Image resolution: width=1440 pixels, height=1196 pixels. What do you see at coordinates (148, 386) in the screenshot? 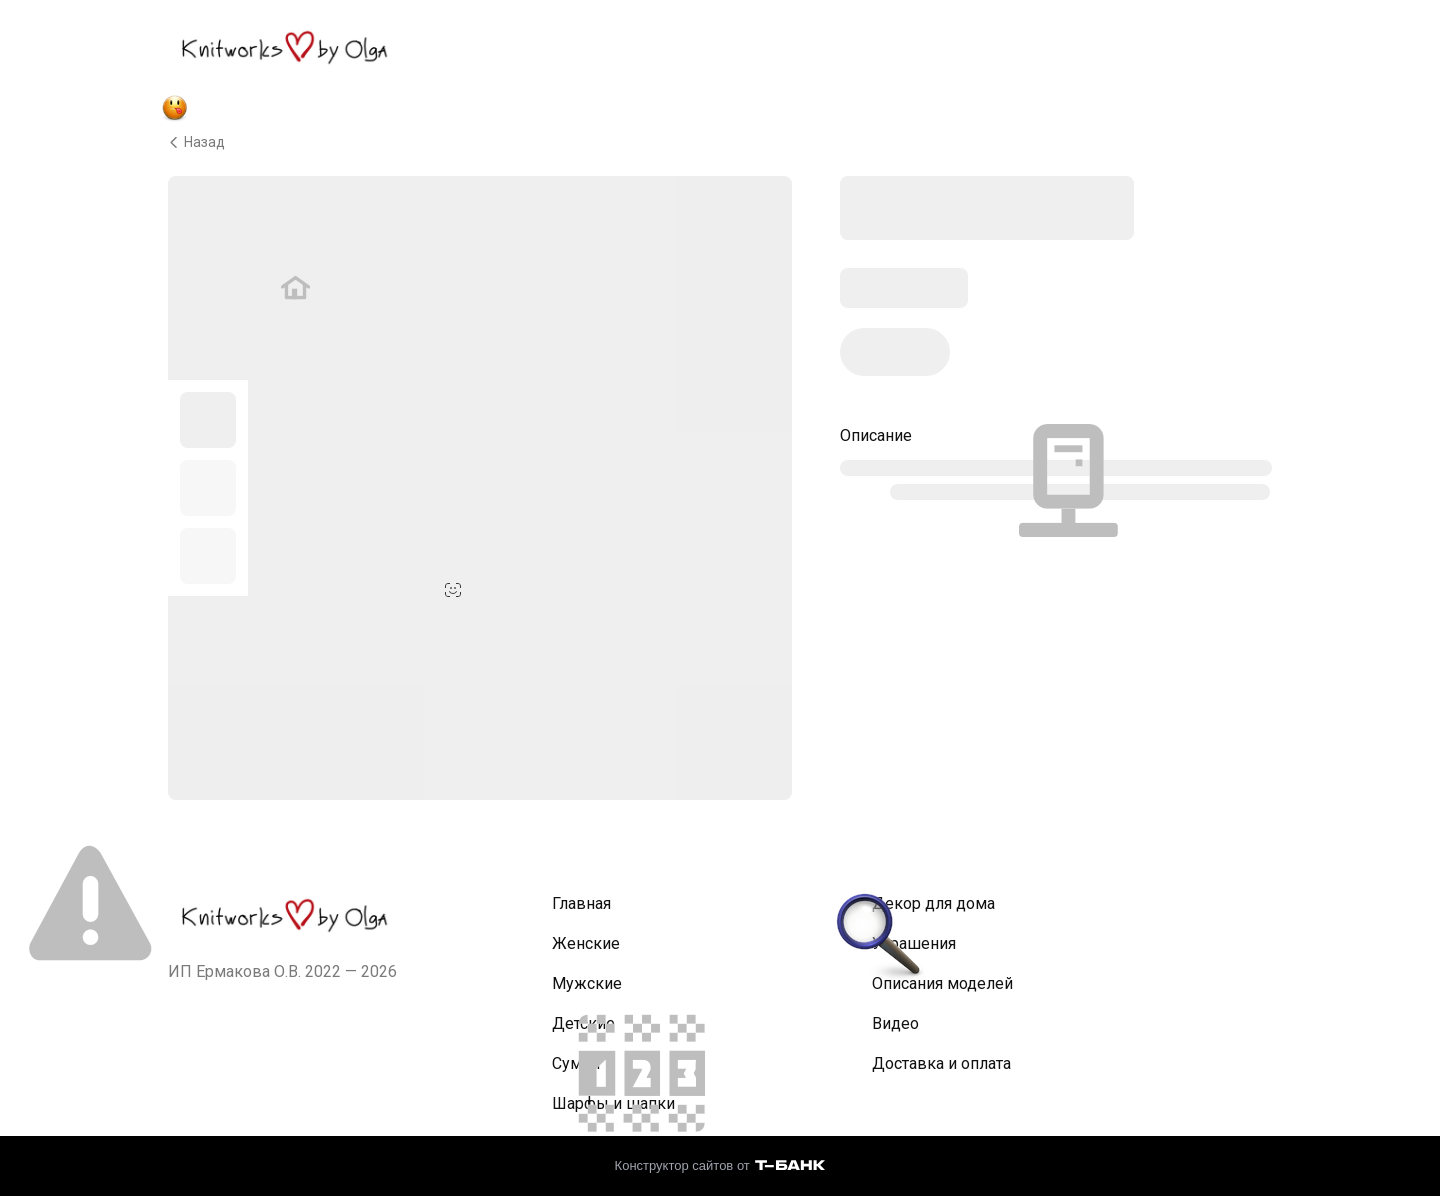
I see `manage online accounts and connected services` at bounding box center [148, 386].